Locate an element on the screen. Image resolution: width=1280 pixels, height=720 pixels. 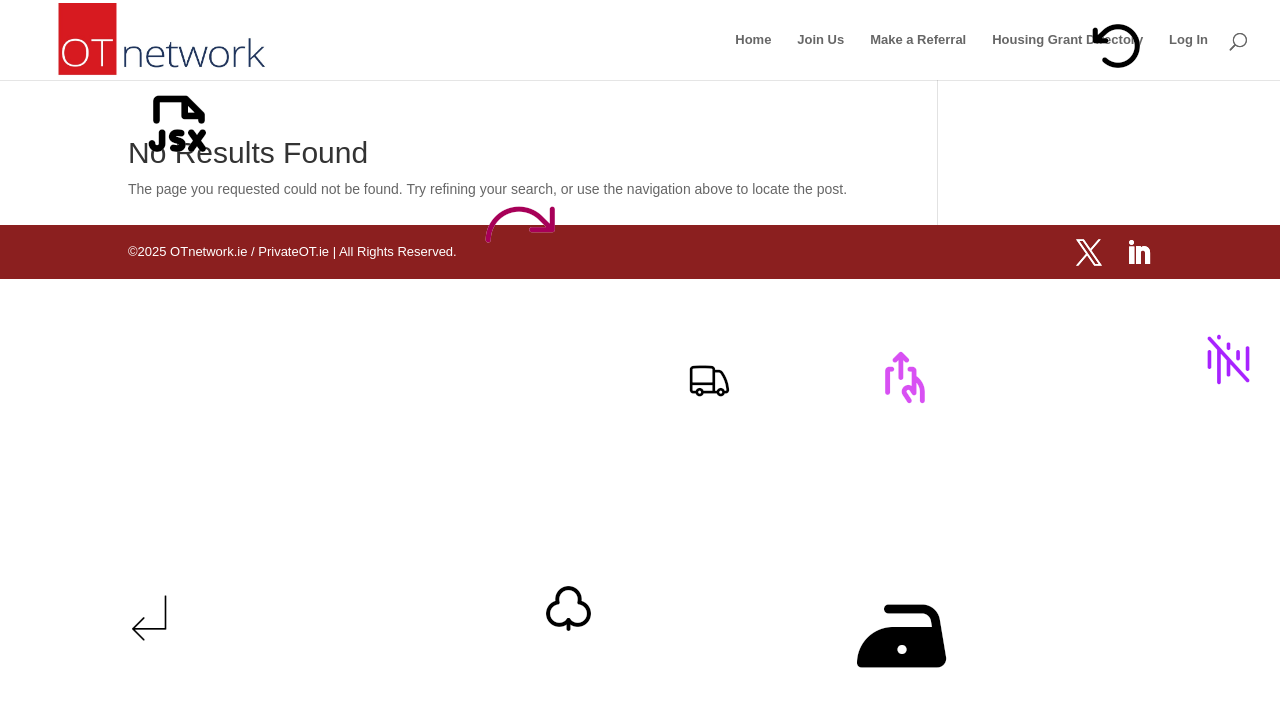
go back to previous line or section is located at coordinates (151, 618).